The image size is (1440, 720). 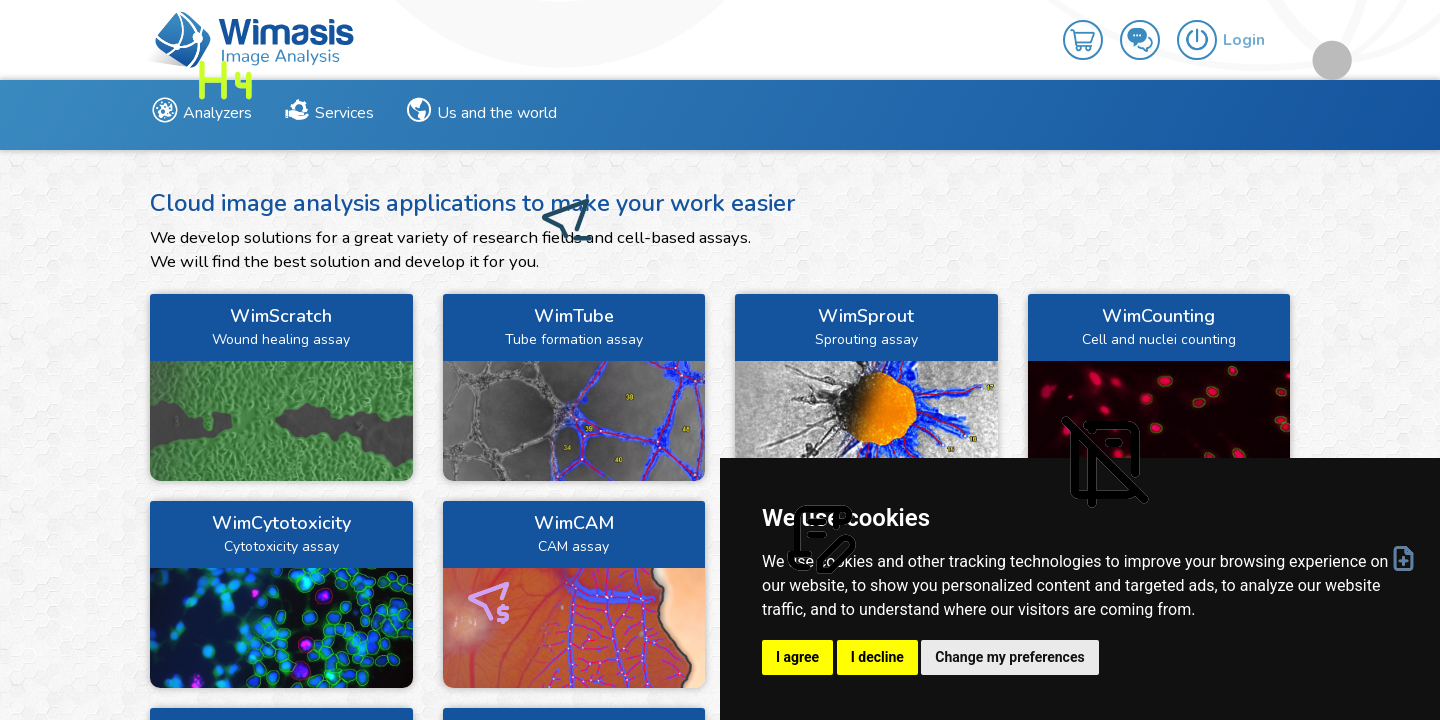 I want to click on view or manage contracts, so click(x=820, y=538).